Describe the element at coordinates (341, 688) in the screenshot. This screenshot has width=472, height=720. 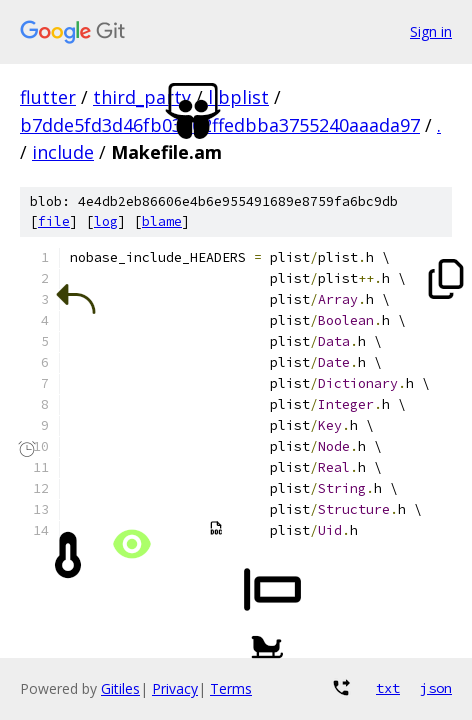
I see `indicates a forwarded call` at that location.